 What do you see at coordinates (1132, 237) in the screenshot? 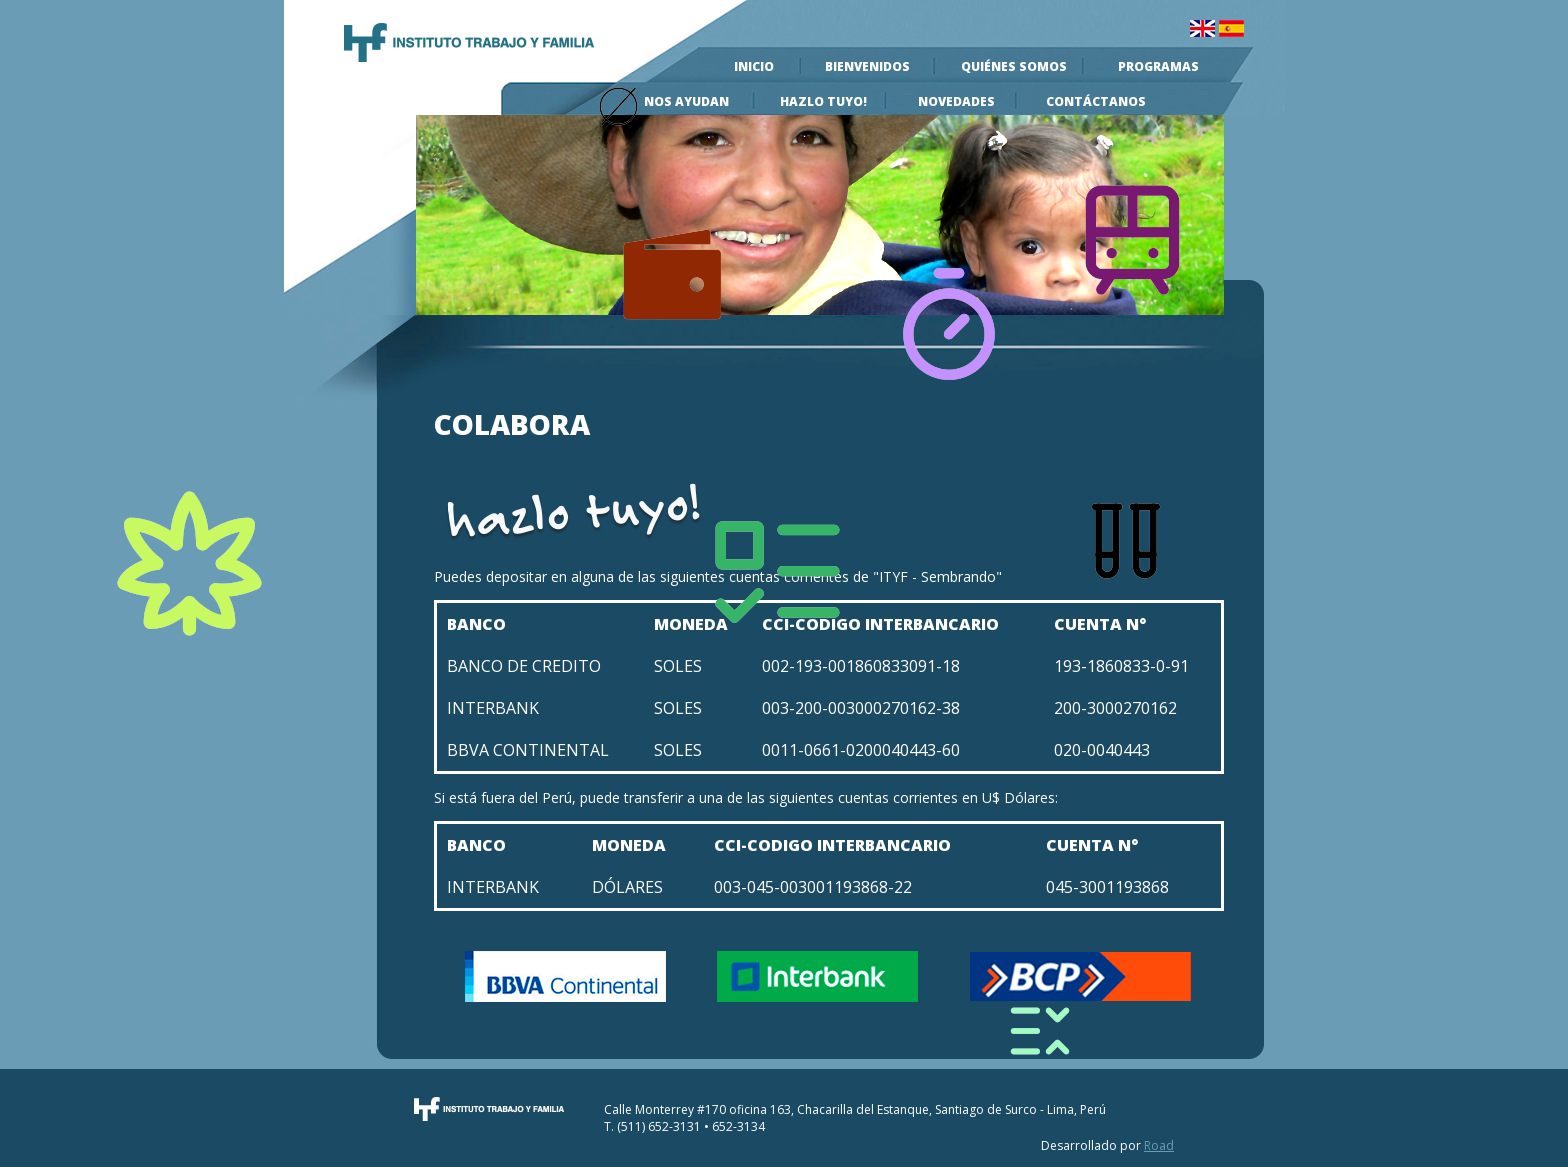
I see `view tram or light rail transit options` at bounding box center [1132, 237].